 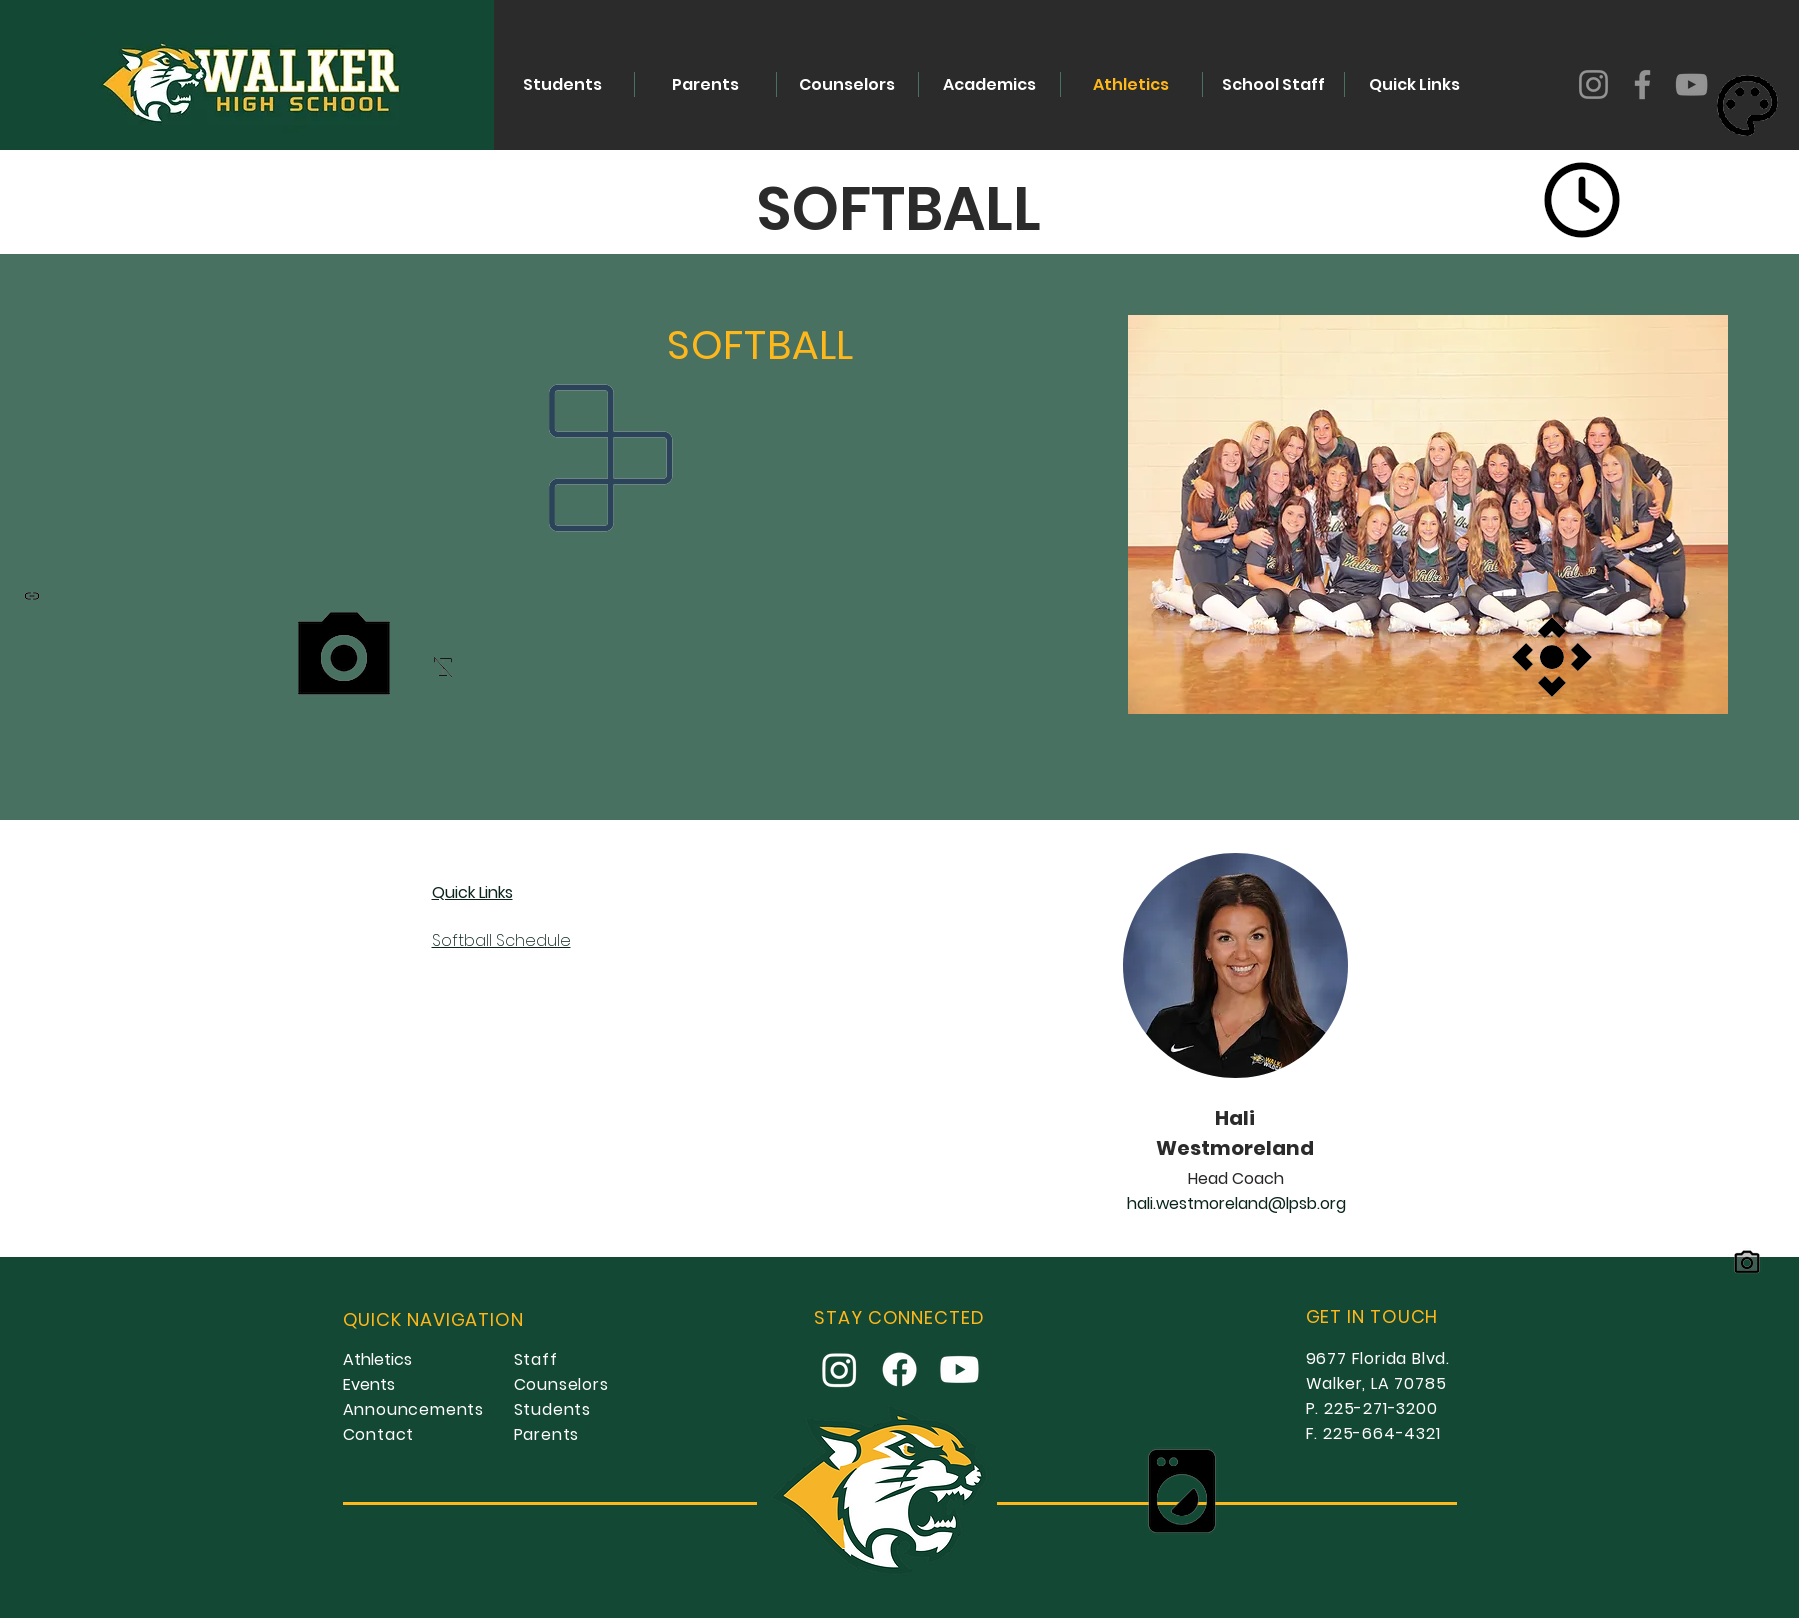 What do you see at coordinates (443, 667) in the screenshot?
I see `disable text formatting` at bounding box center [443, 667].